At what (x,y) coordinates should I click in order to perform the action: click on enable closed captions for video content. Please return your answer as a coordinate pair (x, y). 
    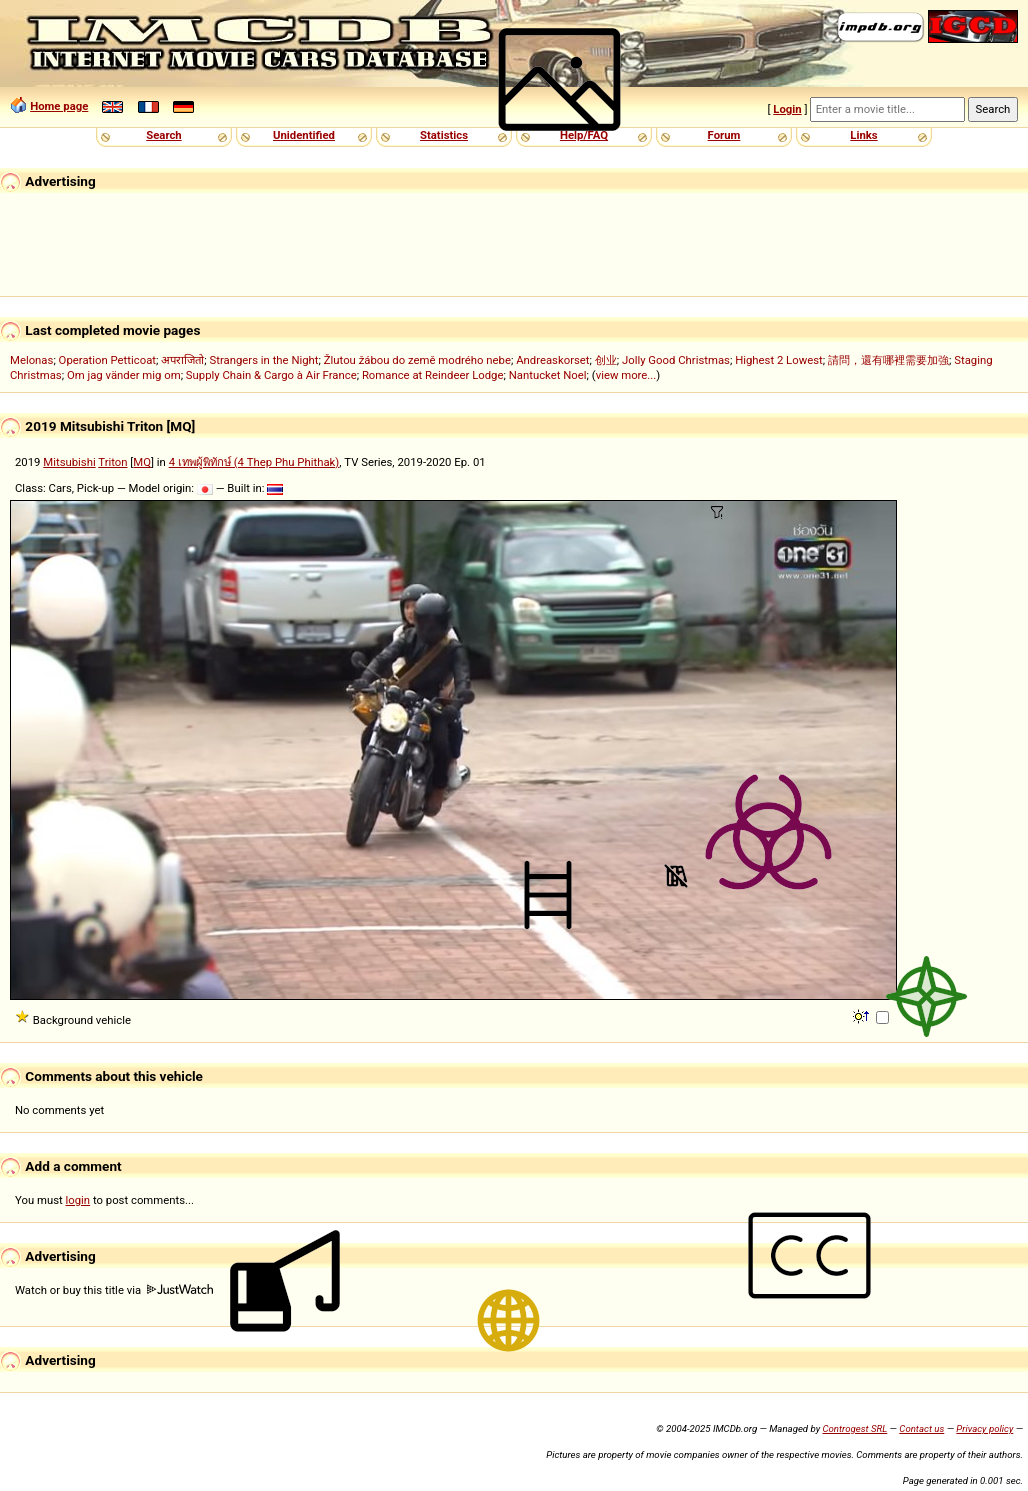
    Looking at the image, I should click on (809, 1255).